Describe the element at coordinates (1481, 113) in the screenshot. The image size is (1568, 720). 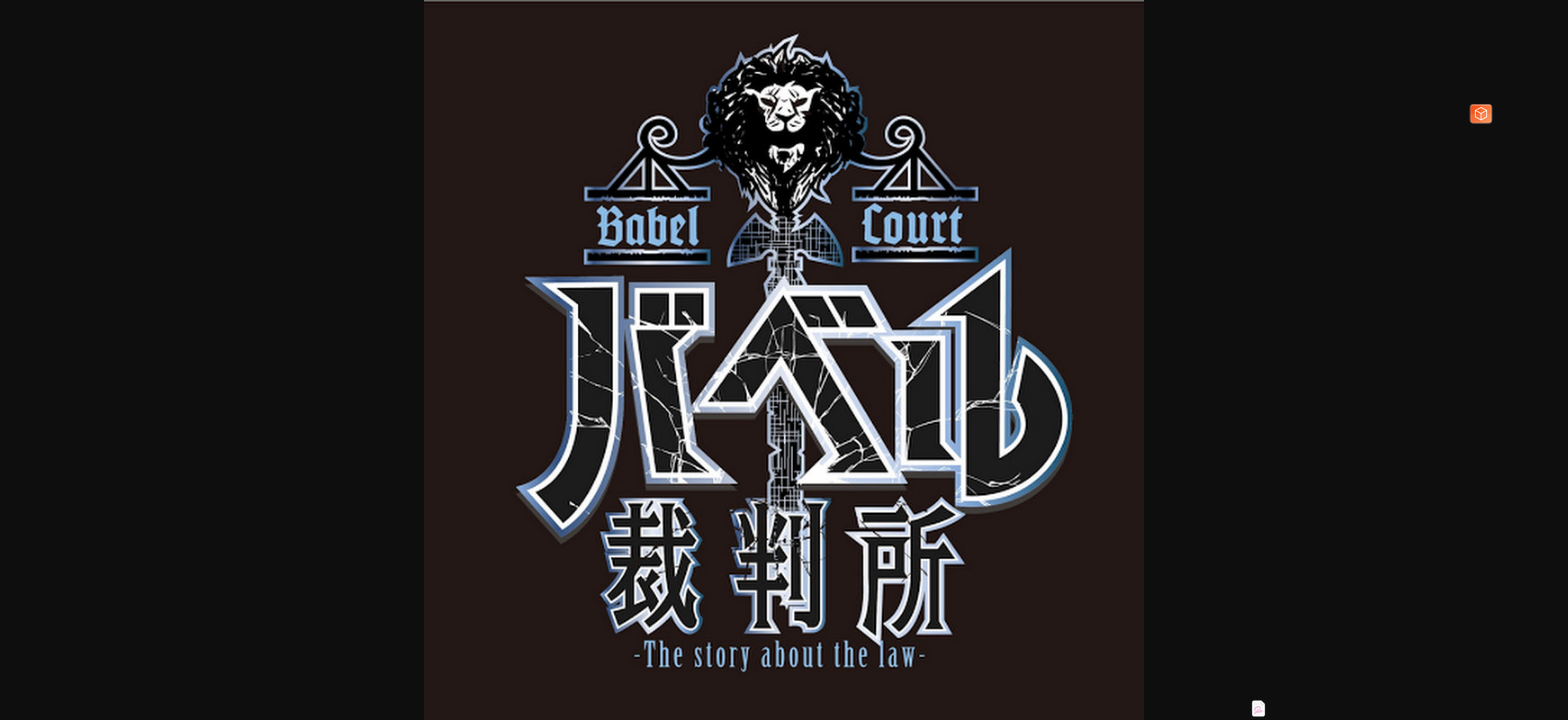
I see `an ascii stl 3d model file` at that location.